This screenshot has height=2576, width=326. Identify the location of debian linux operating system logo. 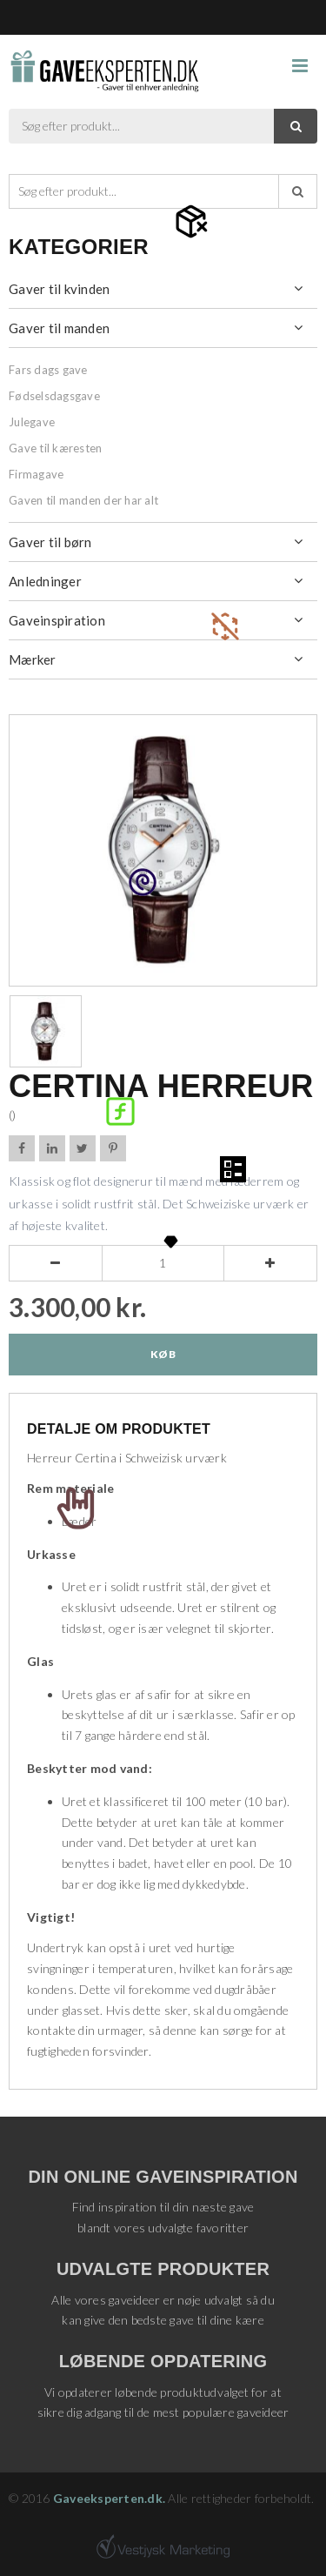
(143, 882).